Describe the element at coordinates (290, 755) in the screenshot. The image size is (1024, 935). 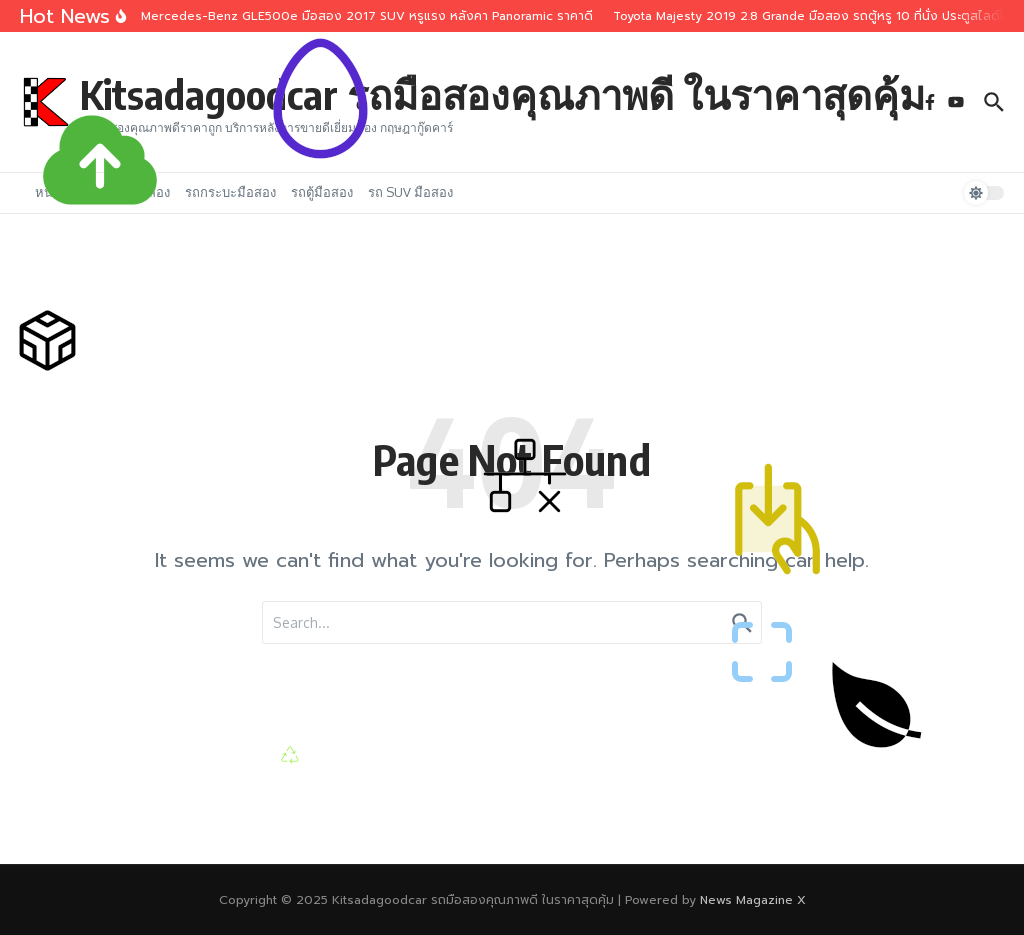
I see `indicates recyclable item or material` at that location.